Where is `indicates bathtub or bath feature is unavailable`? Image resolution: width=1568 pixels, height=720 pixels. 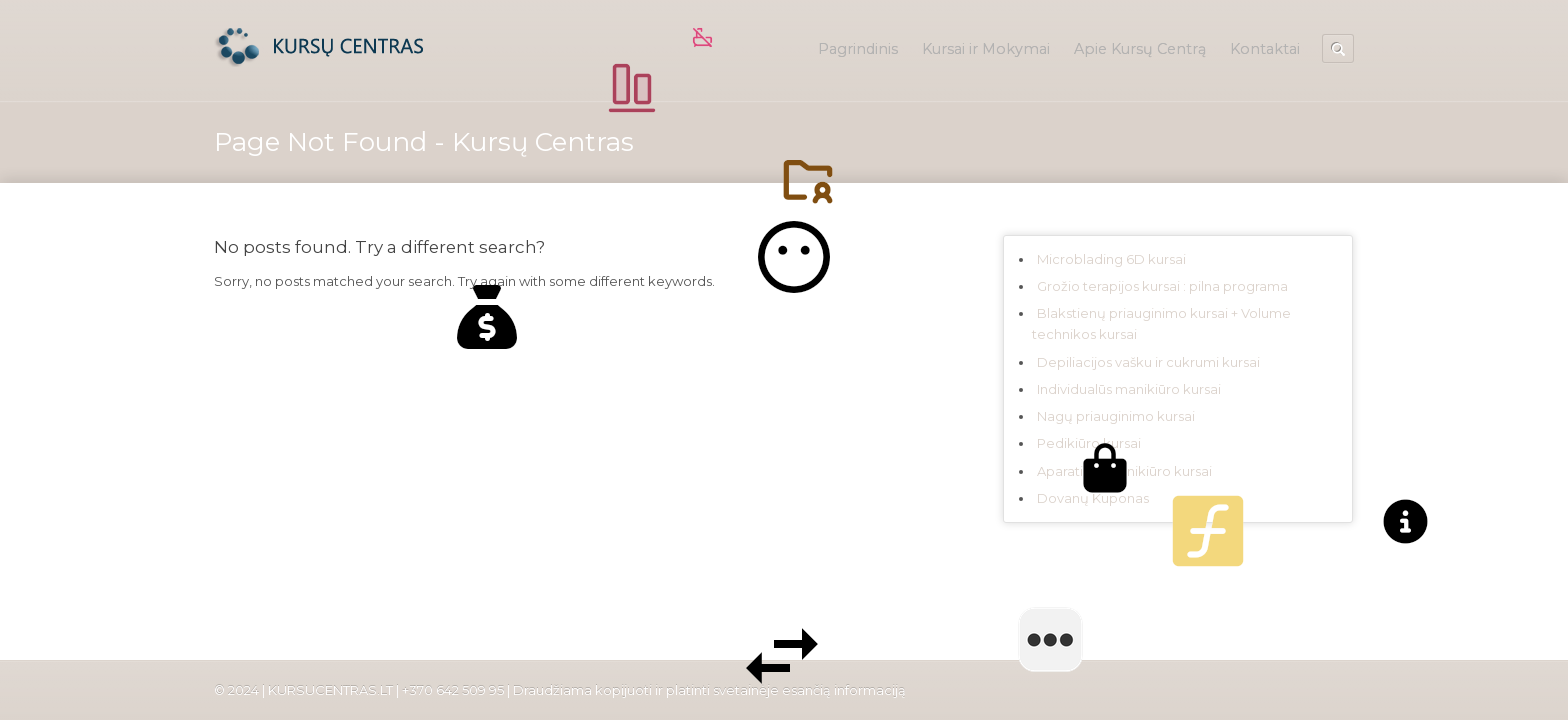 indicates bathtub or bath feature is unavailable is located at coordinates (702, 37).